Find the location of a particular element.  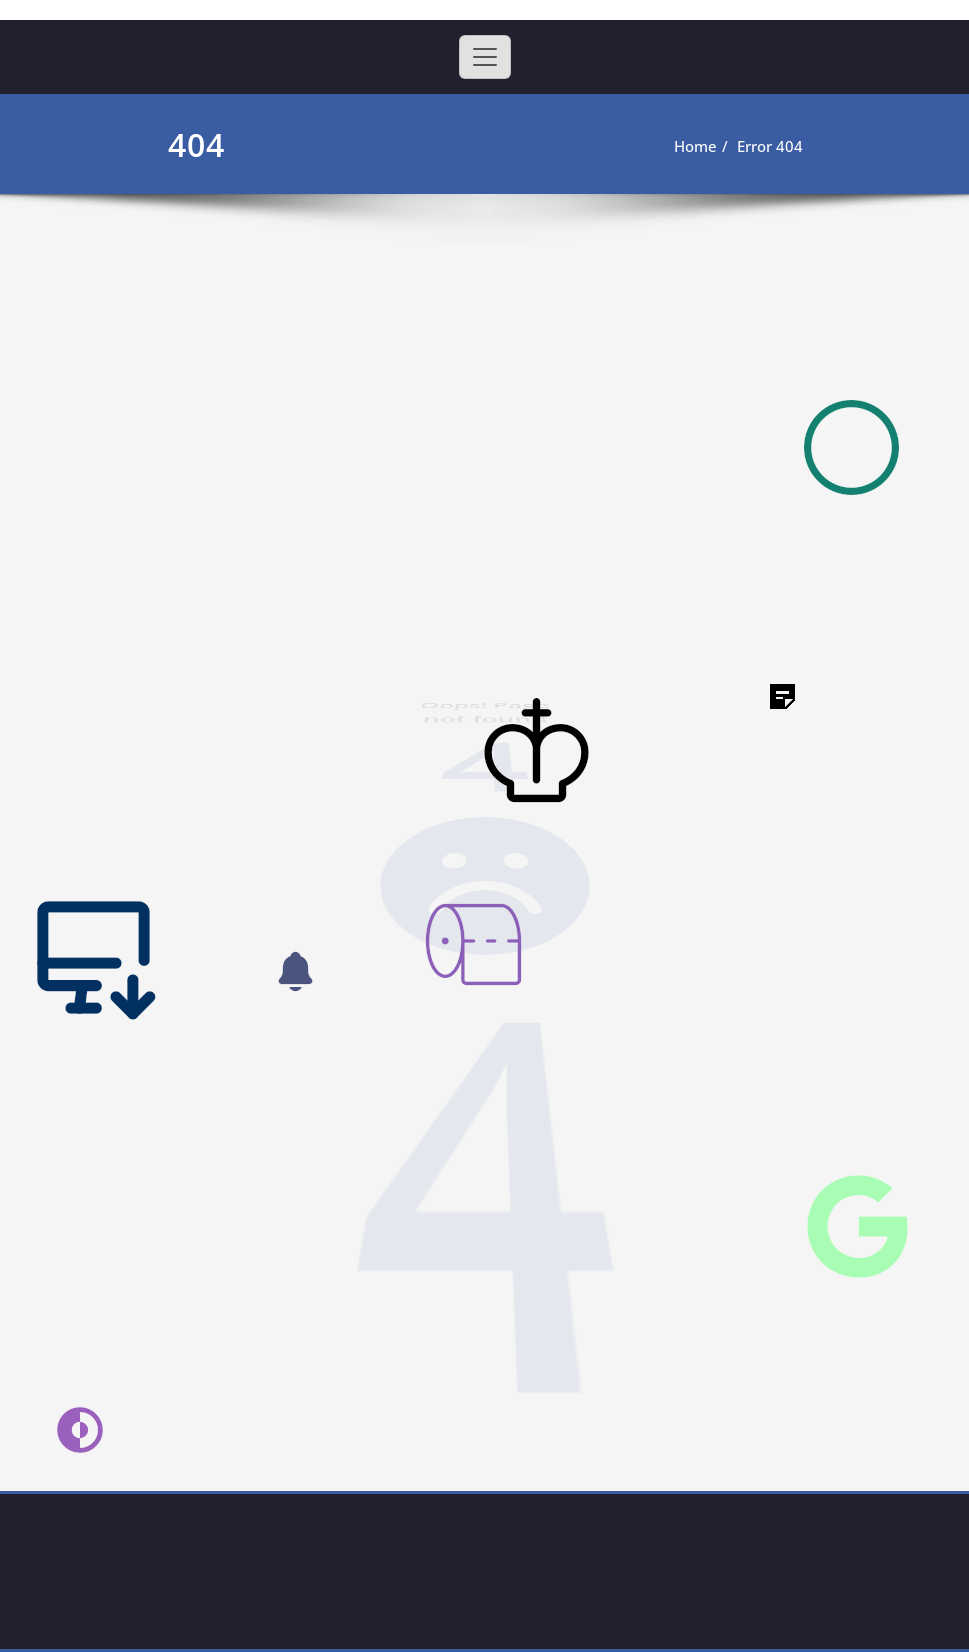

view your notifications is located at coordinates (295, 971).